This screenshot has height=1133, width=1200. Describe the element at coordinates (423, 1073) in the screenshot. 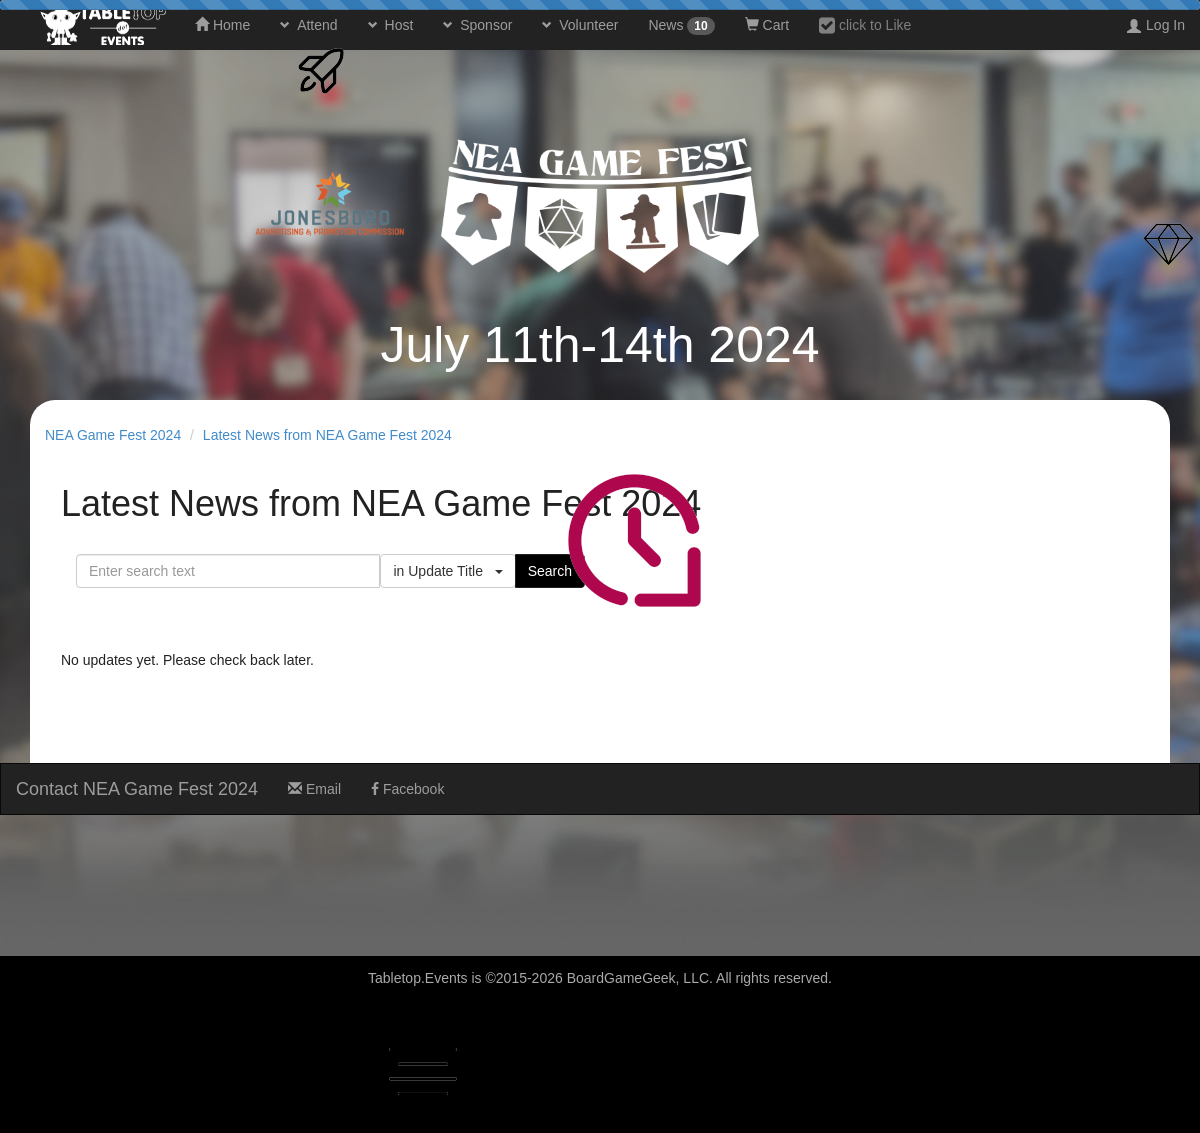

I see `center align text` at that location.